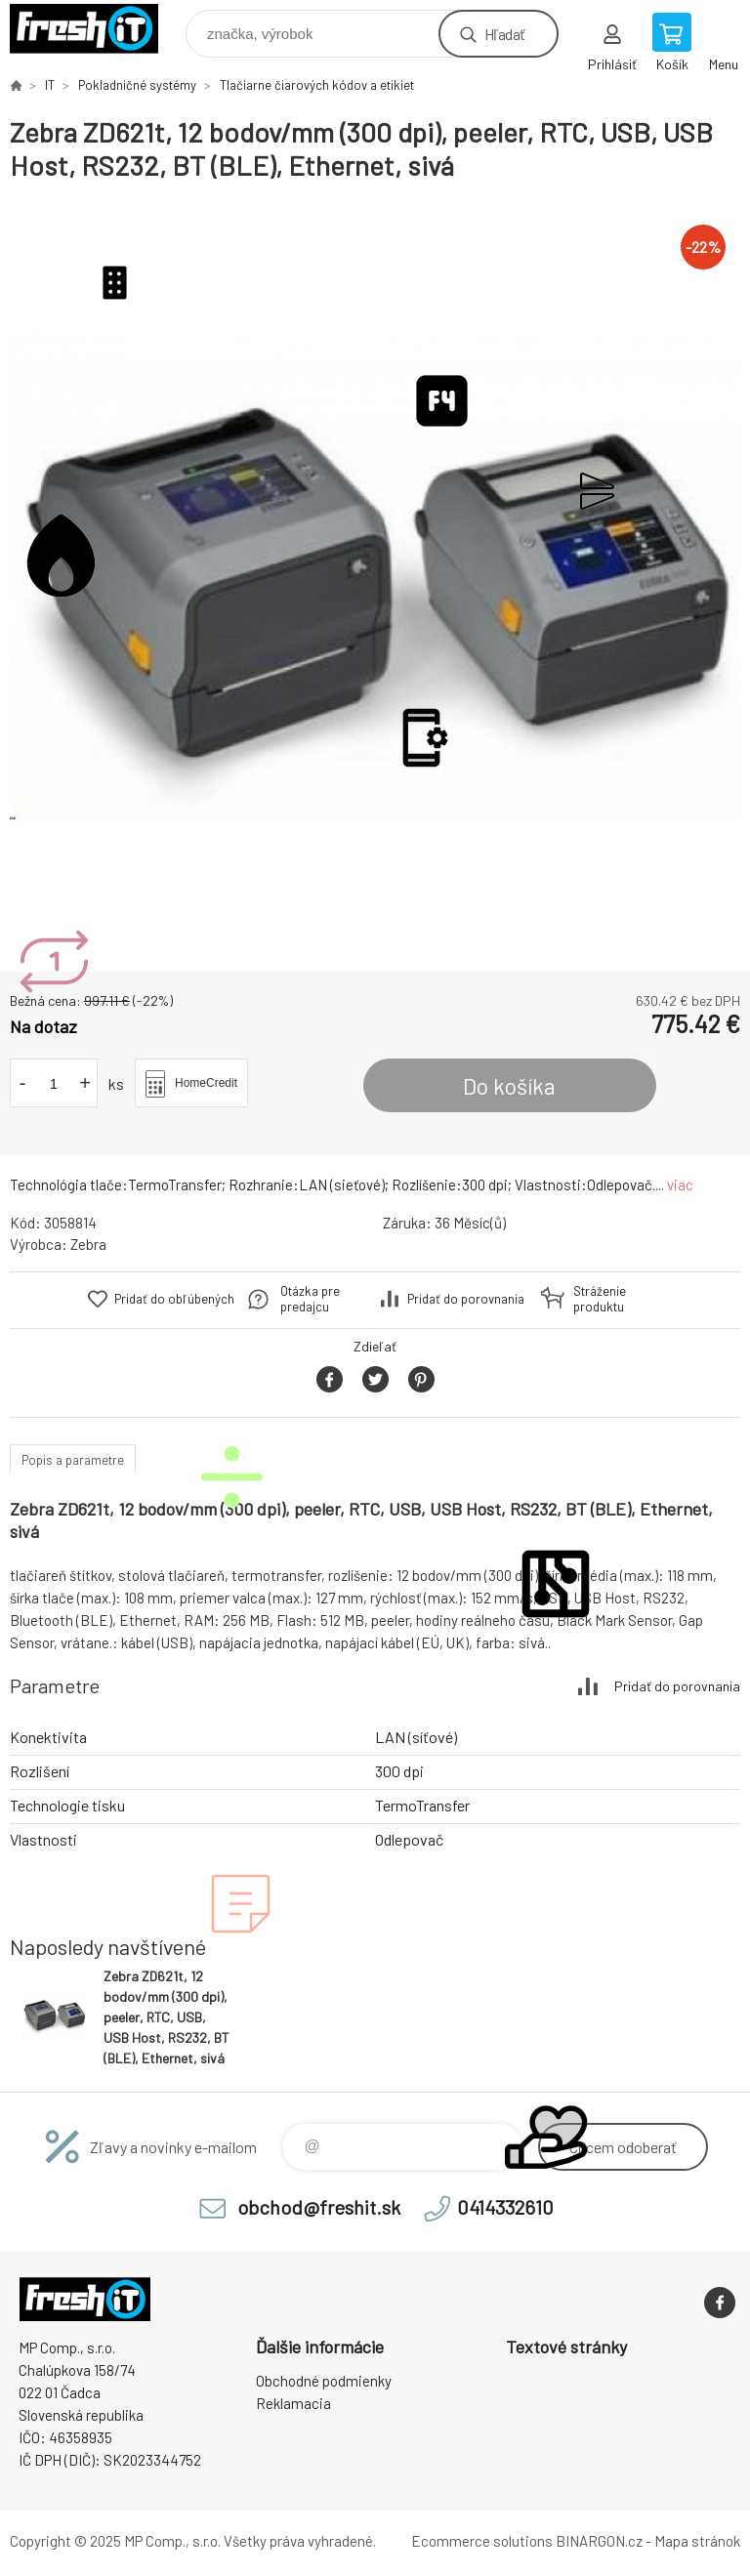 This screenshot has height=2576, width=750. I want to click on drag to reorder items in a list, so click(114, 282).